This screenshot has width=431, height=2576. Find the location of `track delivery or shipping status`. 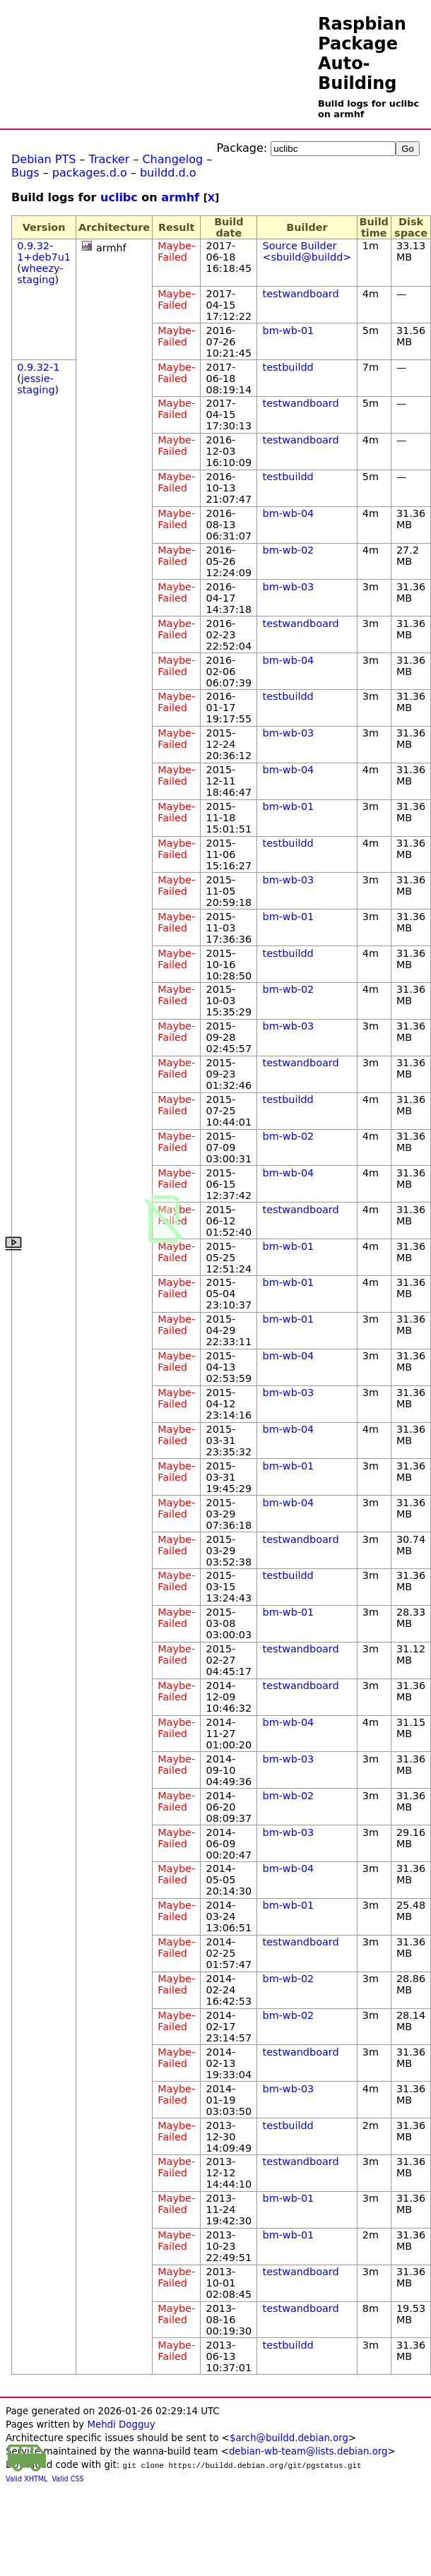

track delivery or shipping status is located at coordinates (25, 2457).